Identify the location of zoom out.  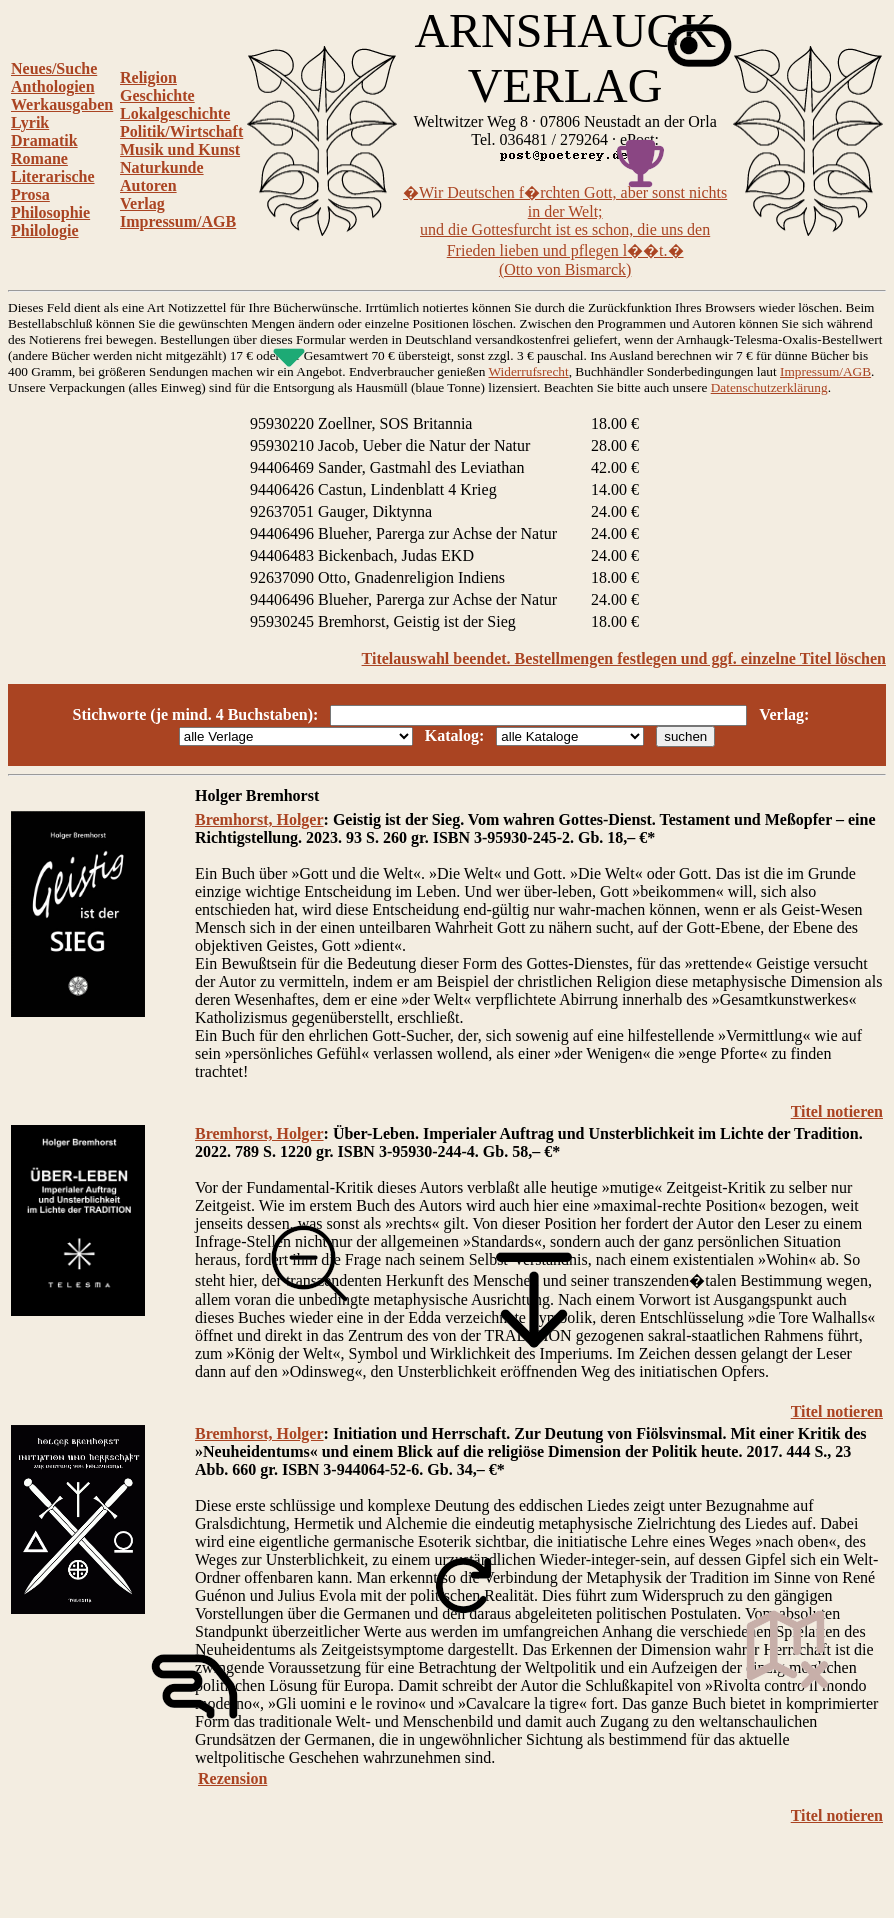
(309, 1263).